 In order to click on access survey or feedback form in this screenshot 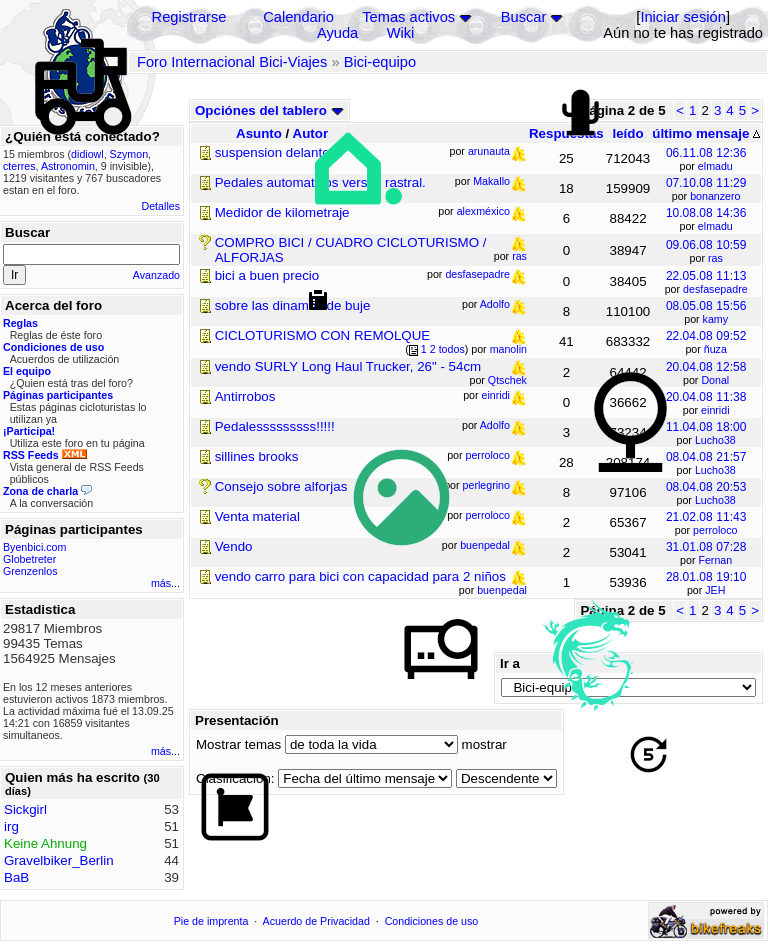, I will do `click(318, 300)`.